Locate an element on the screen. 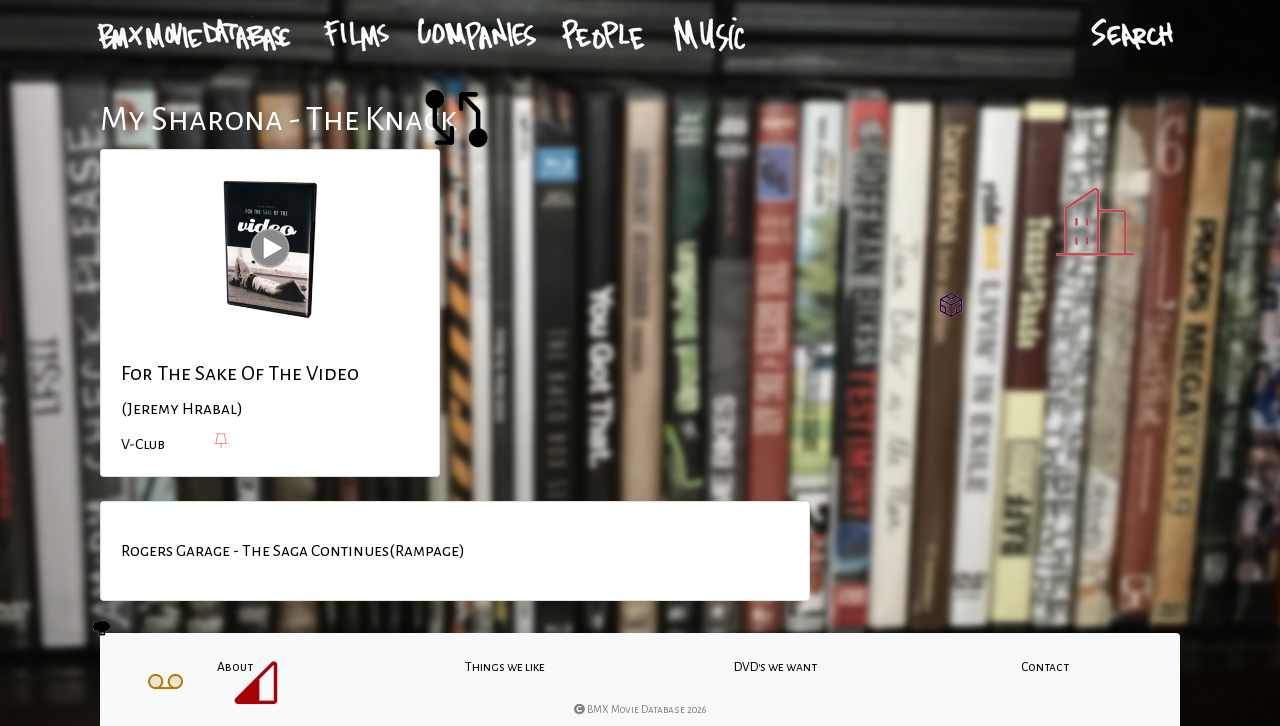  view code differences between branches is located at coordinates (456, 118).